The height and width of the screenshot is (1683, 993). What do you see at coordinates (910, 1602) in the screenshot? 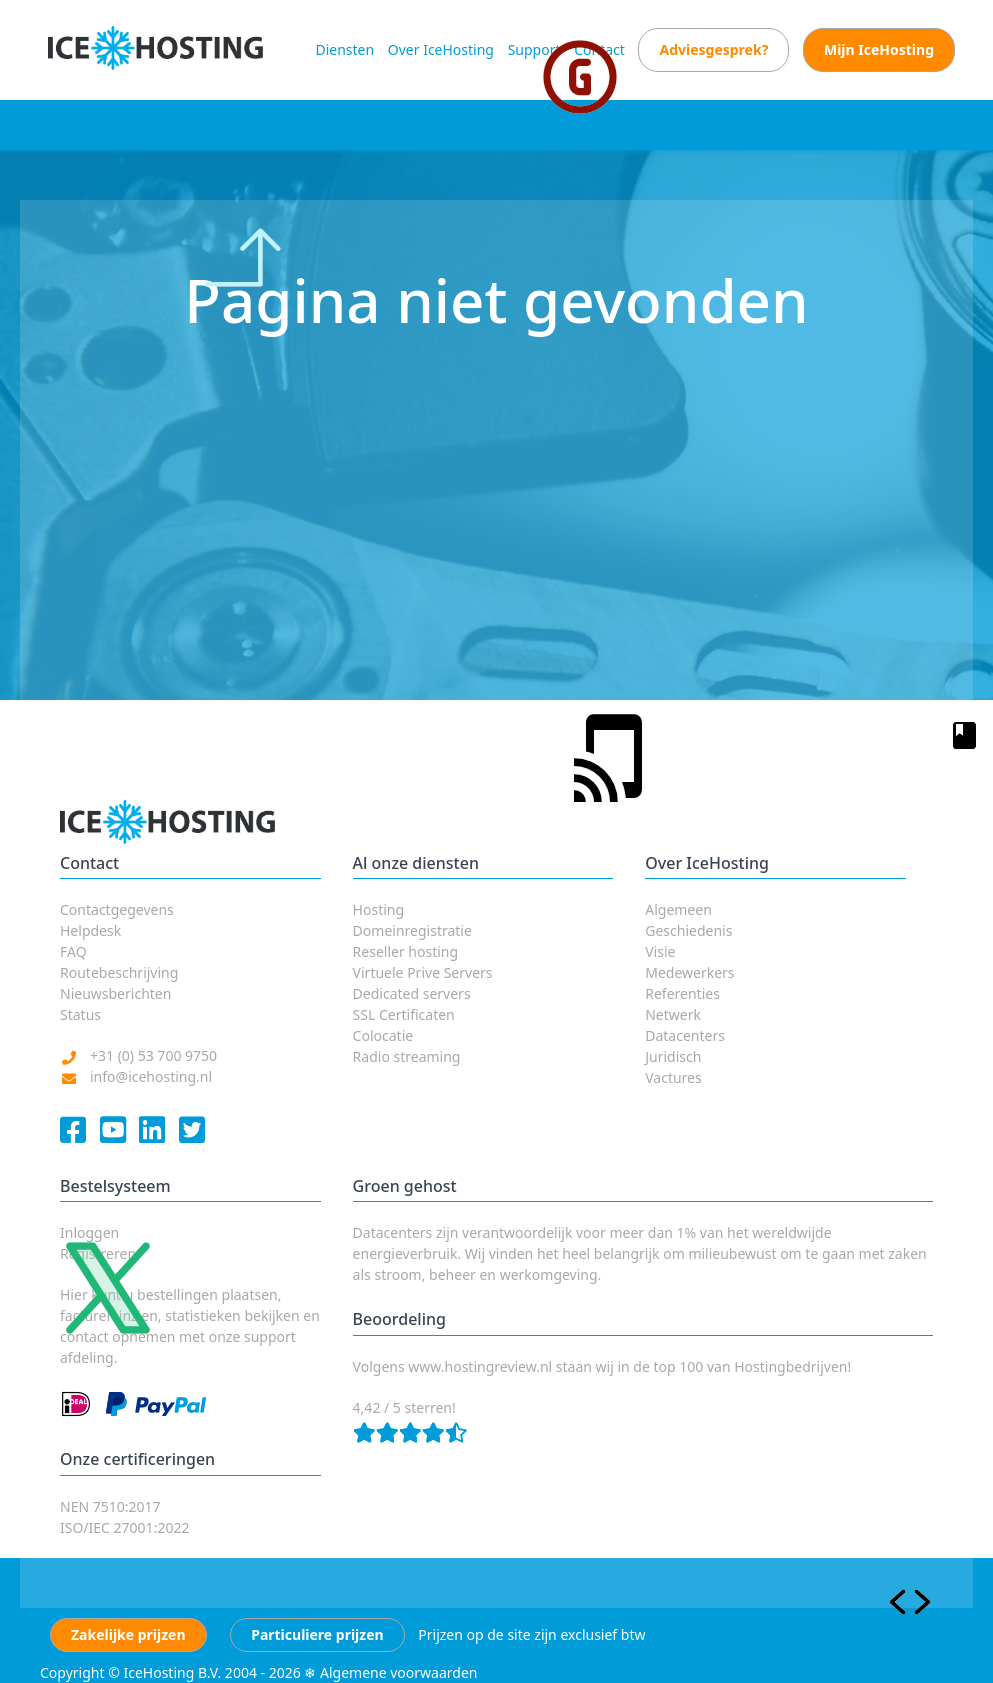
I see `view or edit source code` at bounding box center [910, 1602].